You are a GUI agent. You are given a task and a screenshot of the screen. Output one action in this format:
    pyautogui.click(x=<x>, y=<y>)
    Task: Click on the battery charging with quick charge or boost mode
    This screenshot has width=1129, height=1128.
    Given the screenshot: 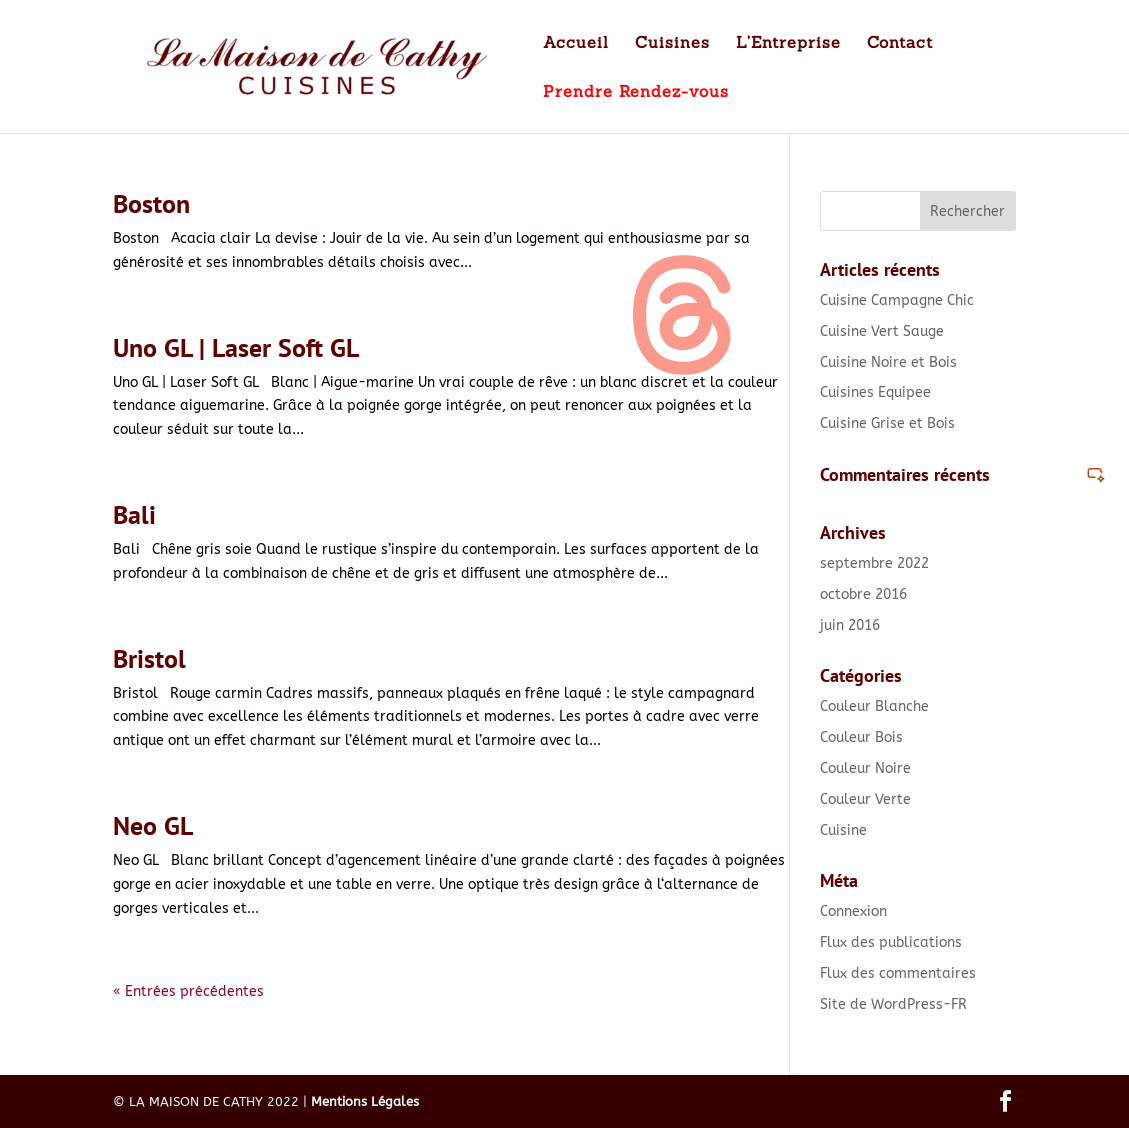 What is the action you would take?
    pyautogui.click(x=1095, y=473)
    